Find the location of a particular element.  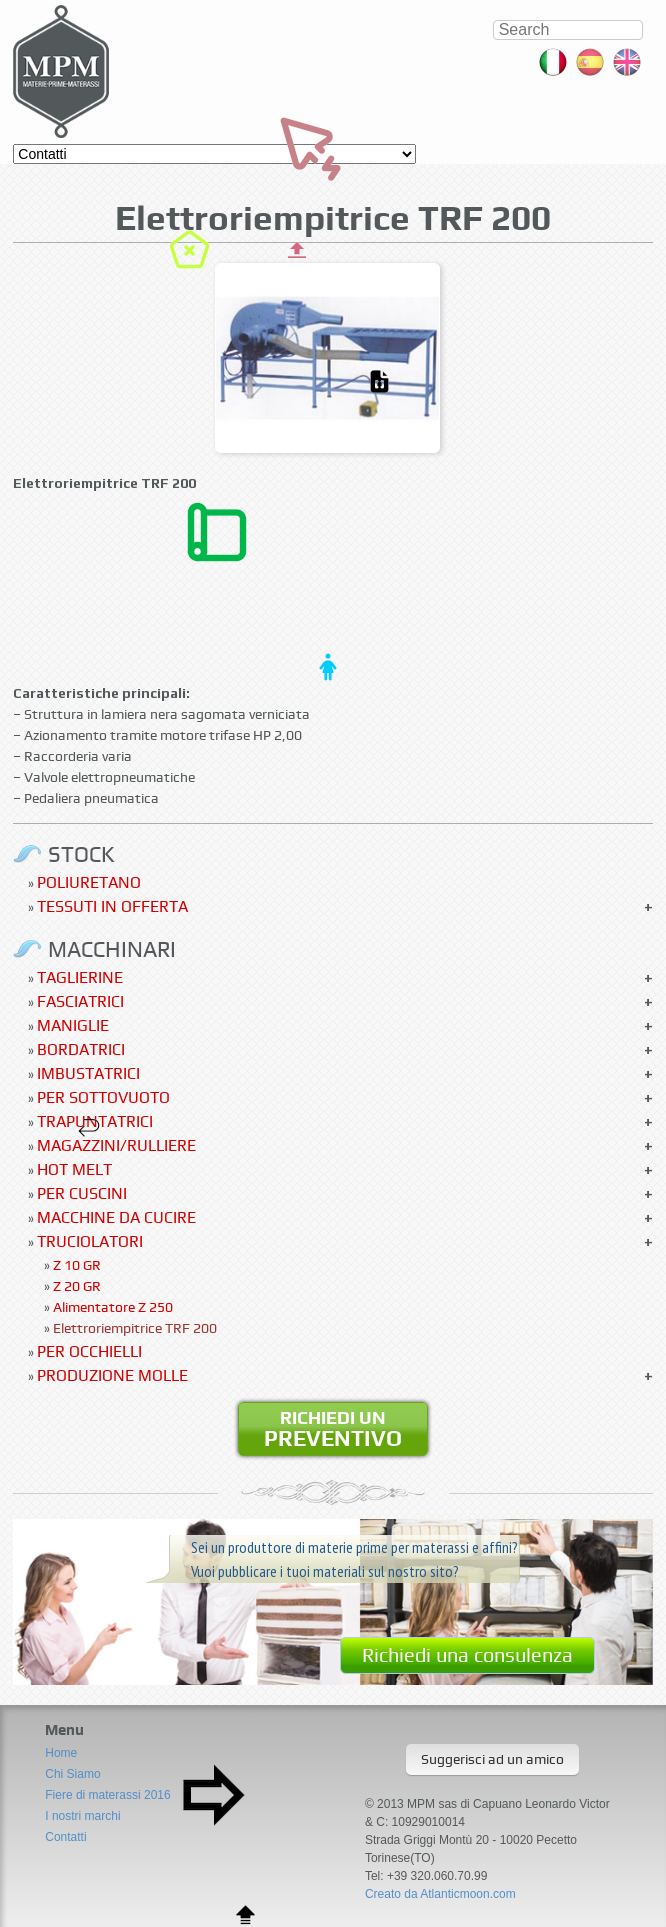

remove or delete a selected shape is located at coordinates (189, 250).